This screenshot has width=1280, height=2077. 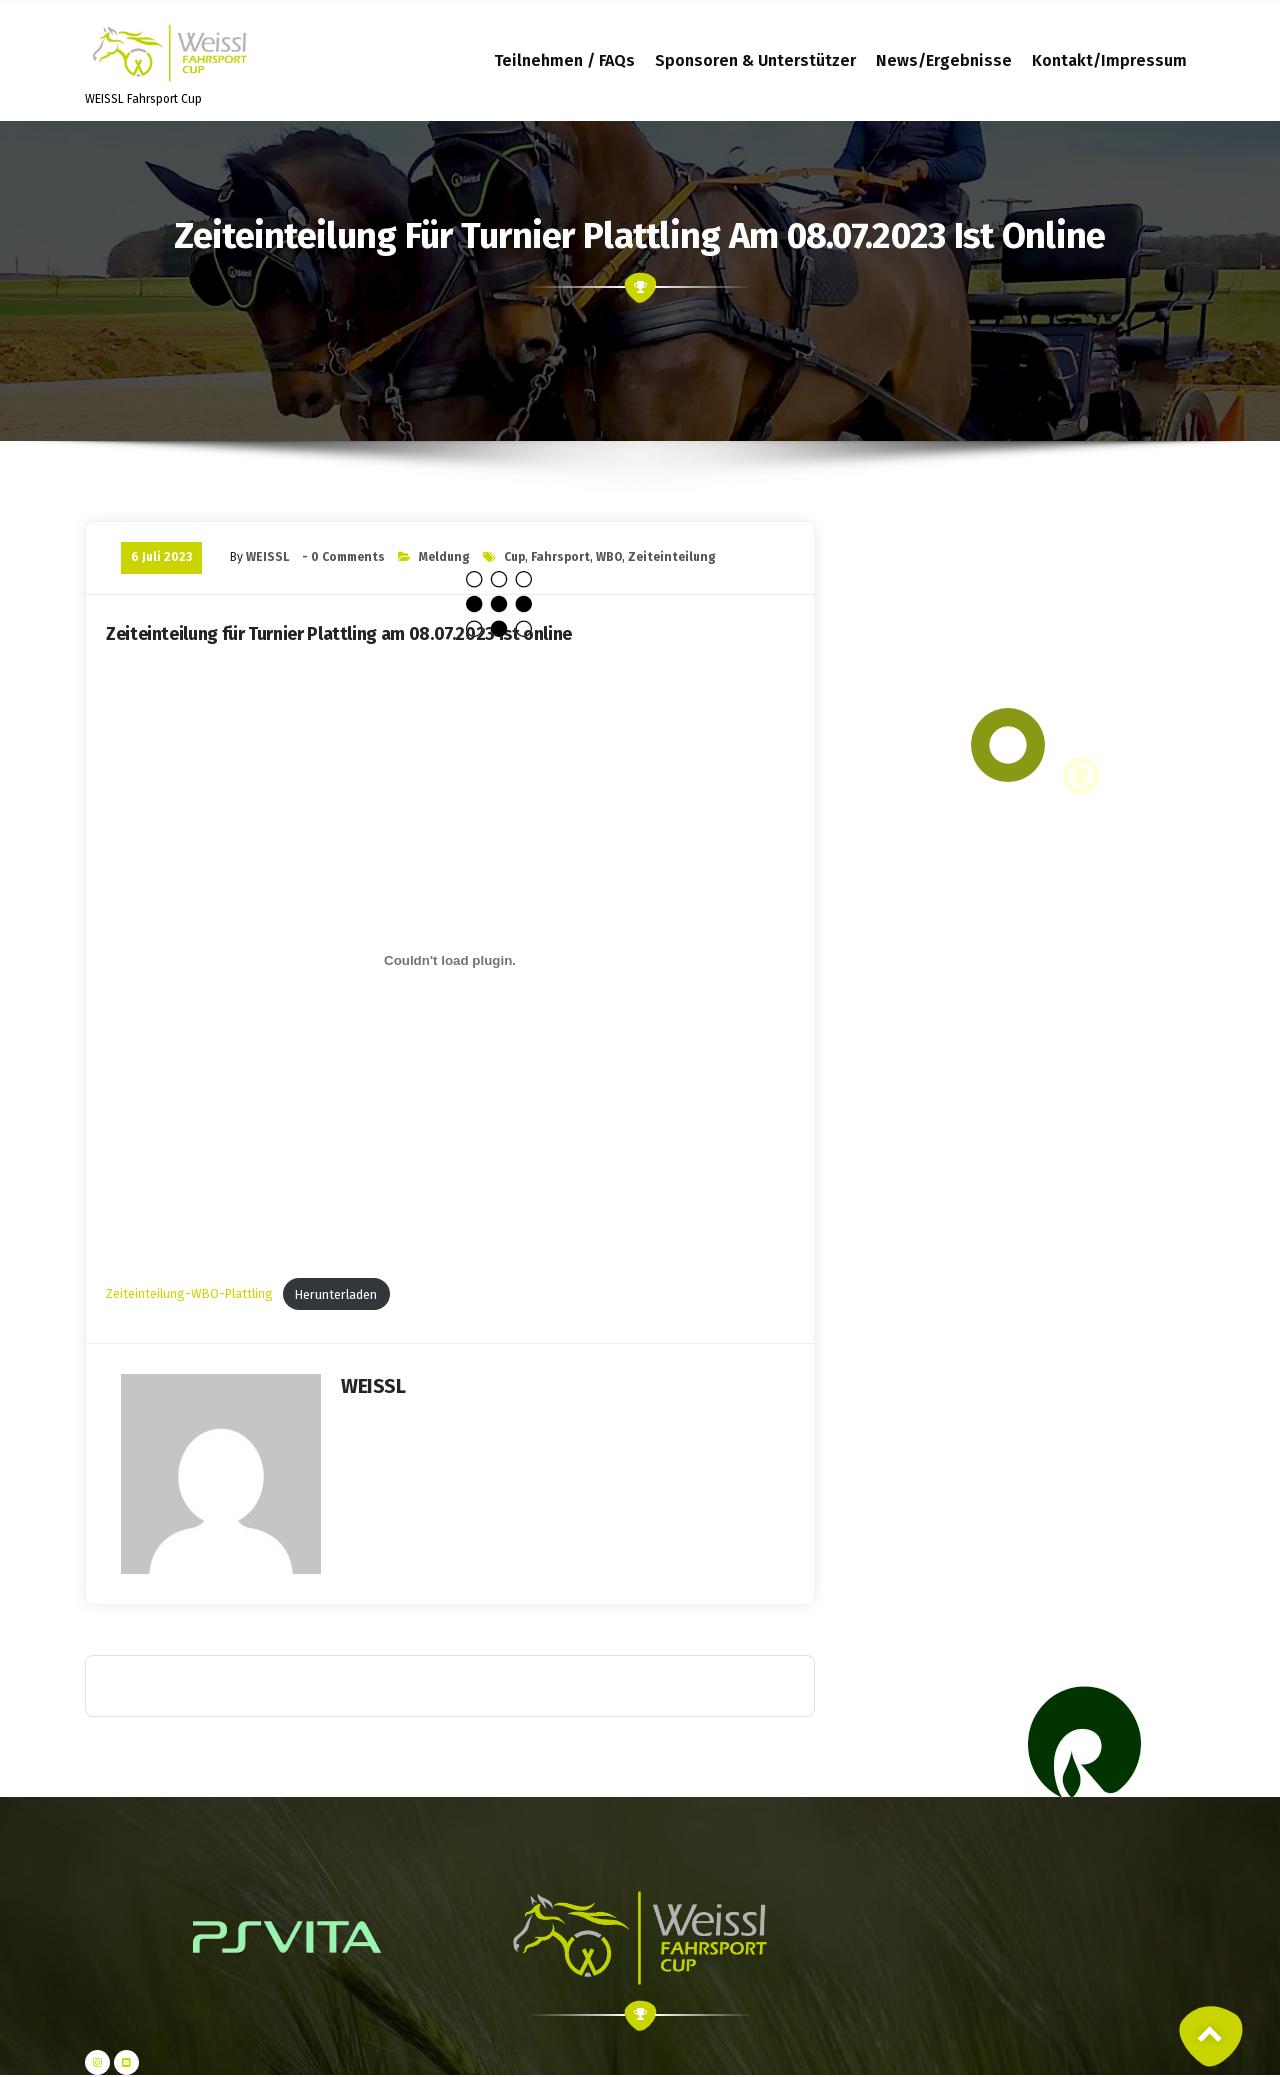 I want to click on open tailscale vpn settings, so click(x=499, y=604).